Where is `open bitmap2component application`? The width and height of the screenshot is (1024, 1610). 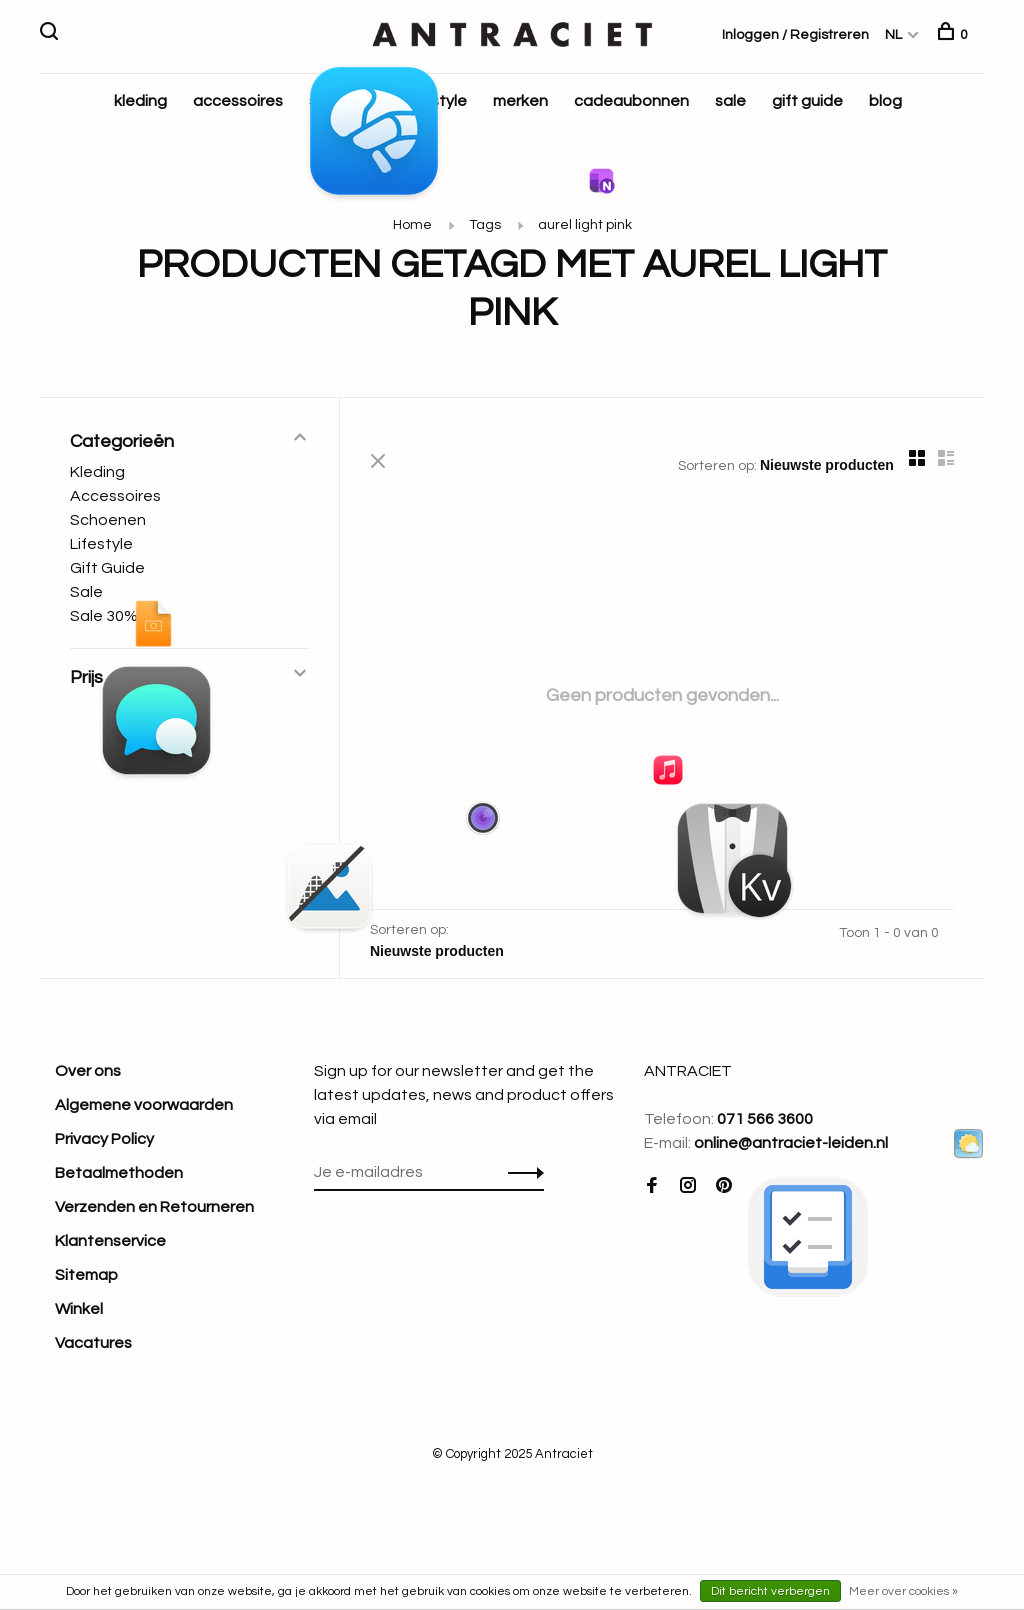 open bitmap2component application is located at coordinates (329, 886).